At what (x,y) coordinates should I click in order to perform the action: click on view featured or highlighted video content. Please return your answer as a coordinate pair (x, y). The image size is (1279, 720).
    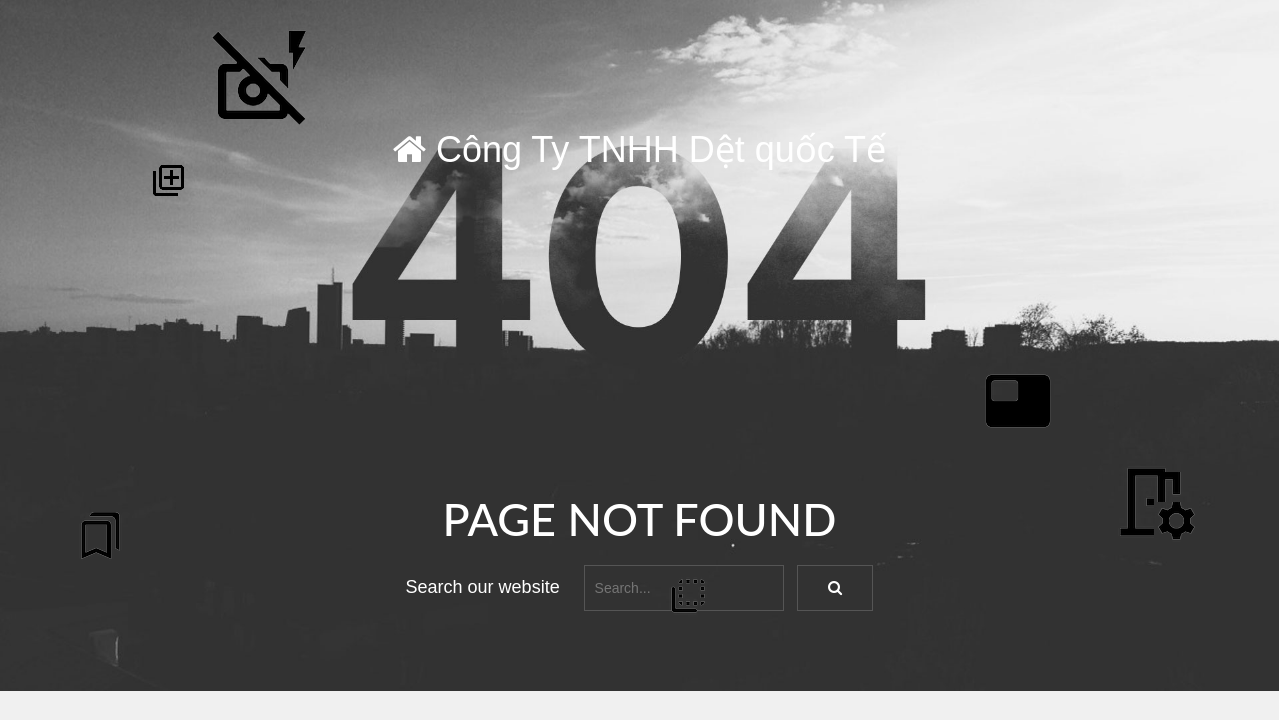
    Looking at the image, I should click on (1018, 401).